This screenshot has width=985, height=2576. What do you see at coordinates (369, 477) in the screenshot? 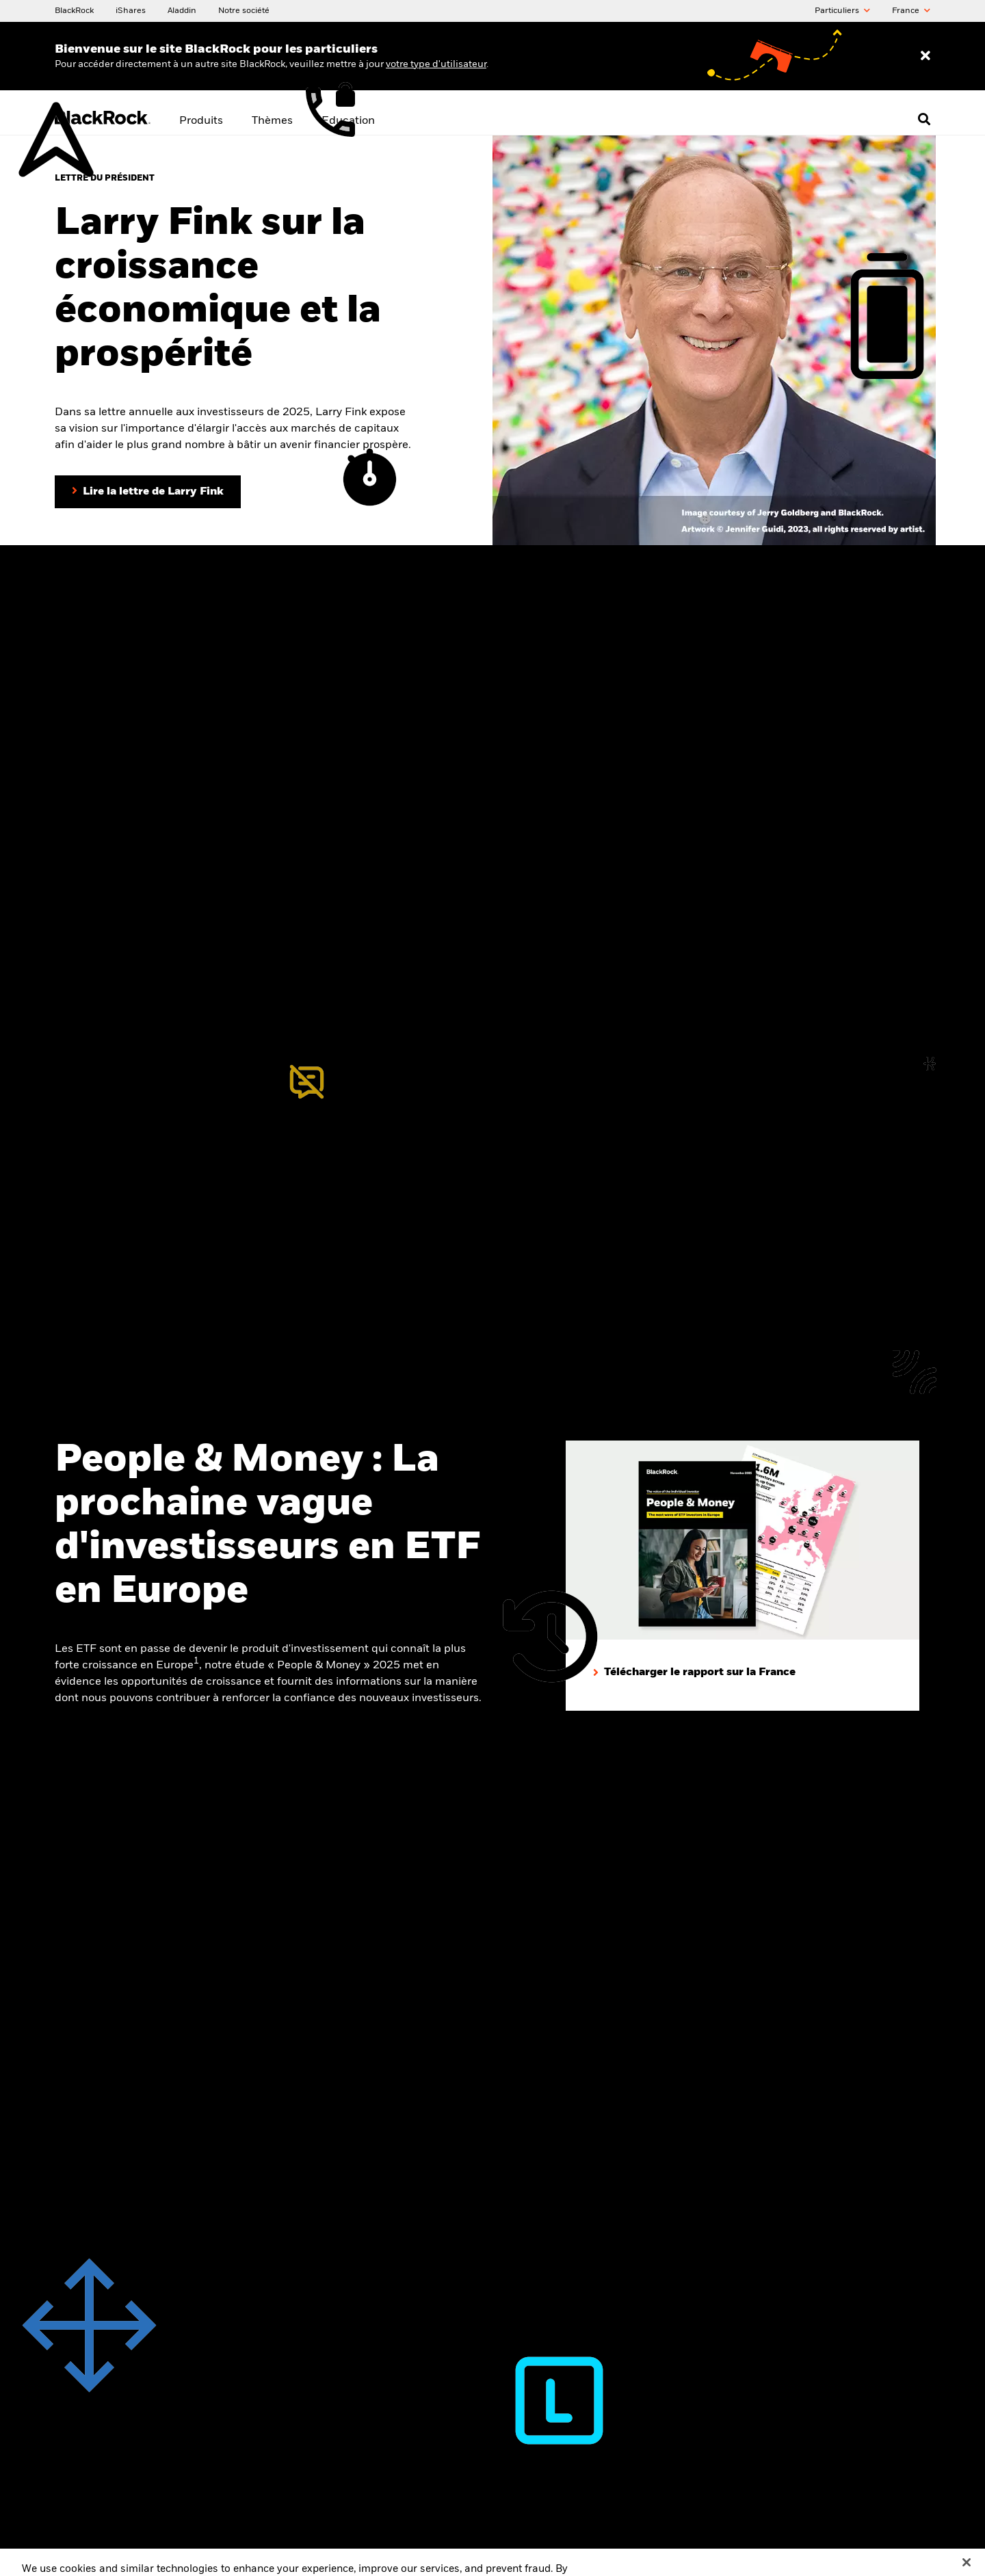
I see `start or stop a timer` at bounding box center [369, 477].